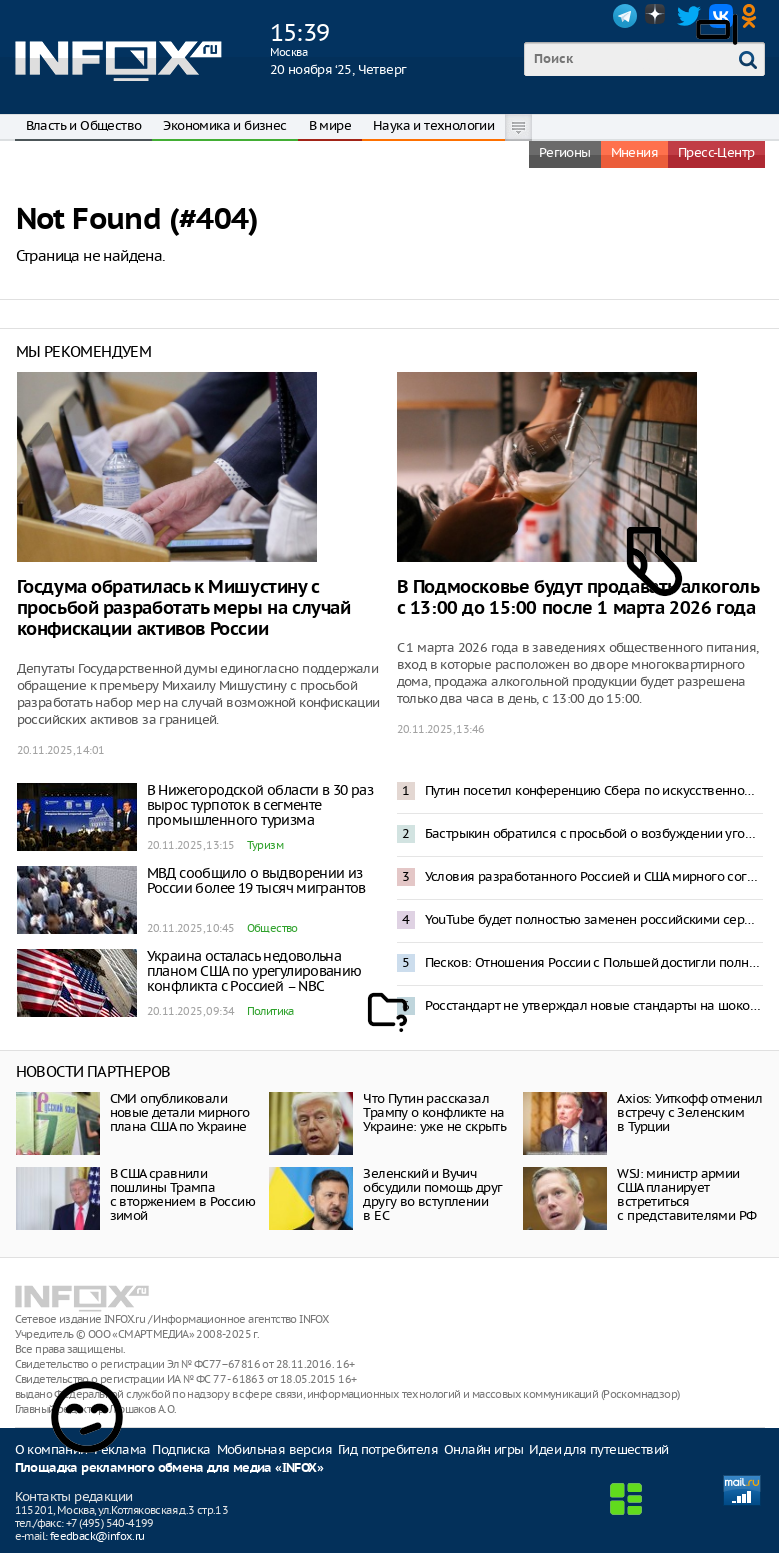 This screenshot has height=1553, width=779. I want to click on view clothing or apparel category, so click(654, 561).